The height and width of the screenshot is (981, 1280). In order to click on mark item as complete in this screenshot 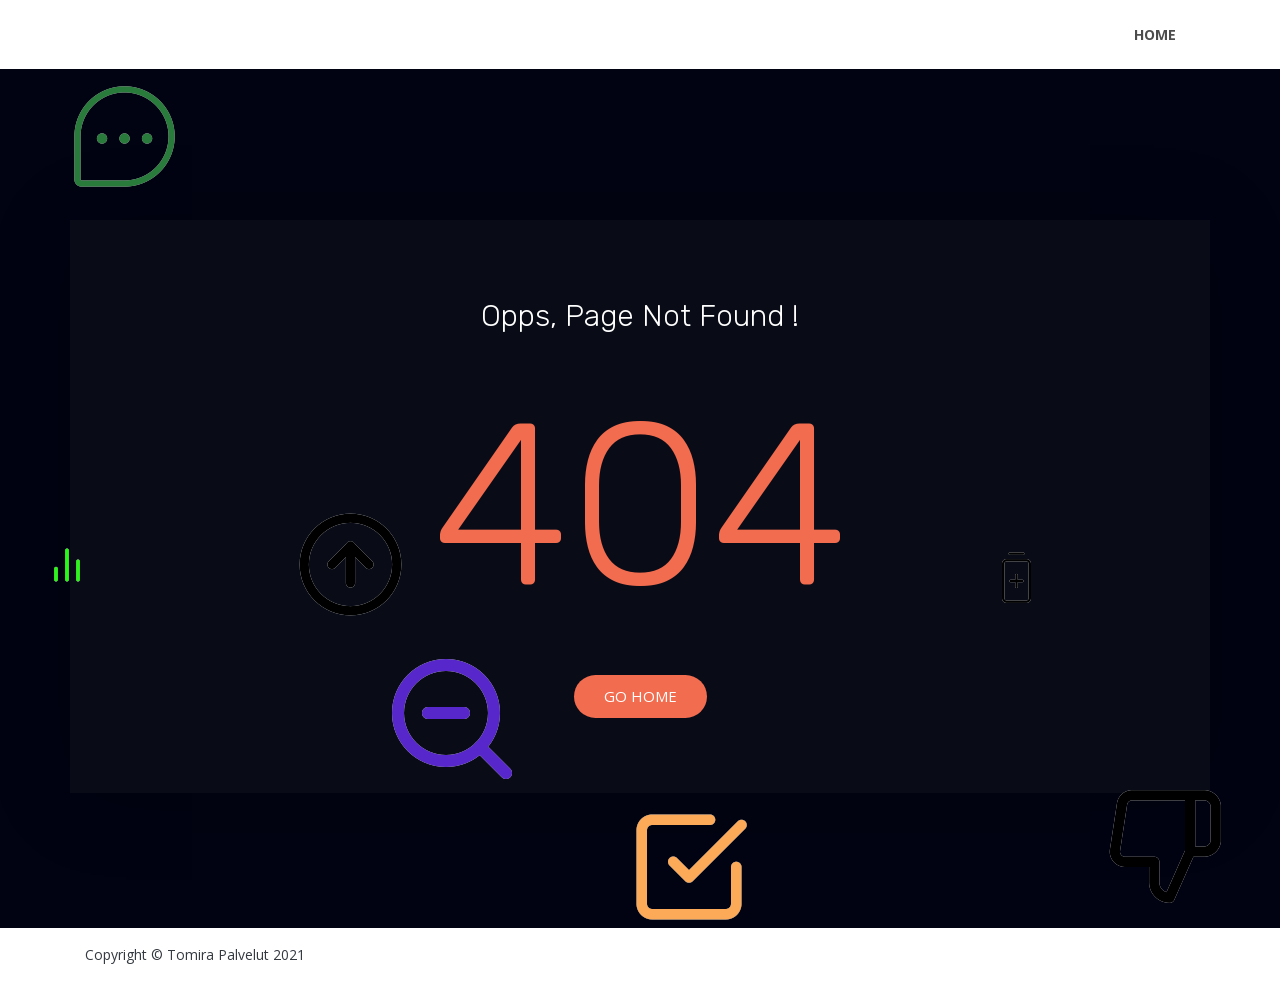, I will do `click(689, 867)`.